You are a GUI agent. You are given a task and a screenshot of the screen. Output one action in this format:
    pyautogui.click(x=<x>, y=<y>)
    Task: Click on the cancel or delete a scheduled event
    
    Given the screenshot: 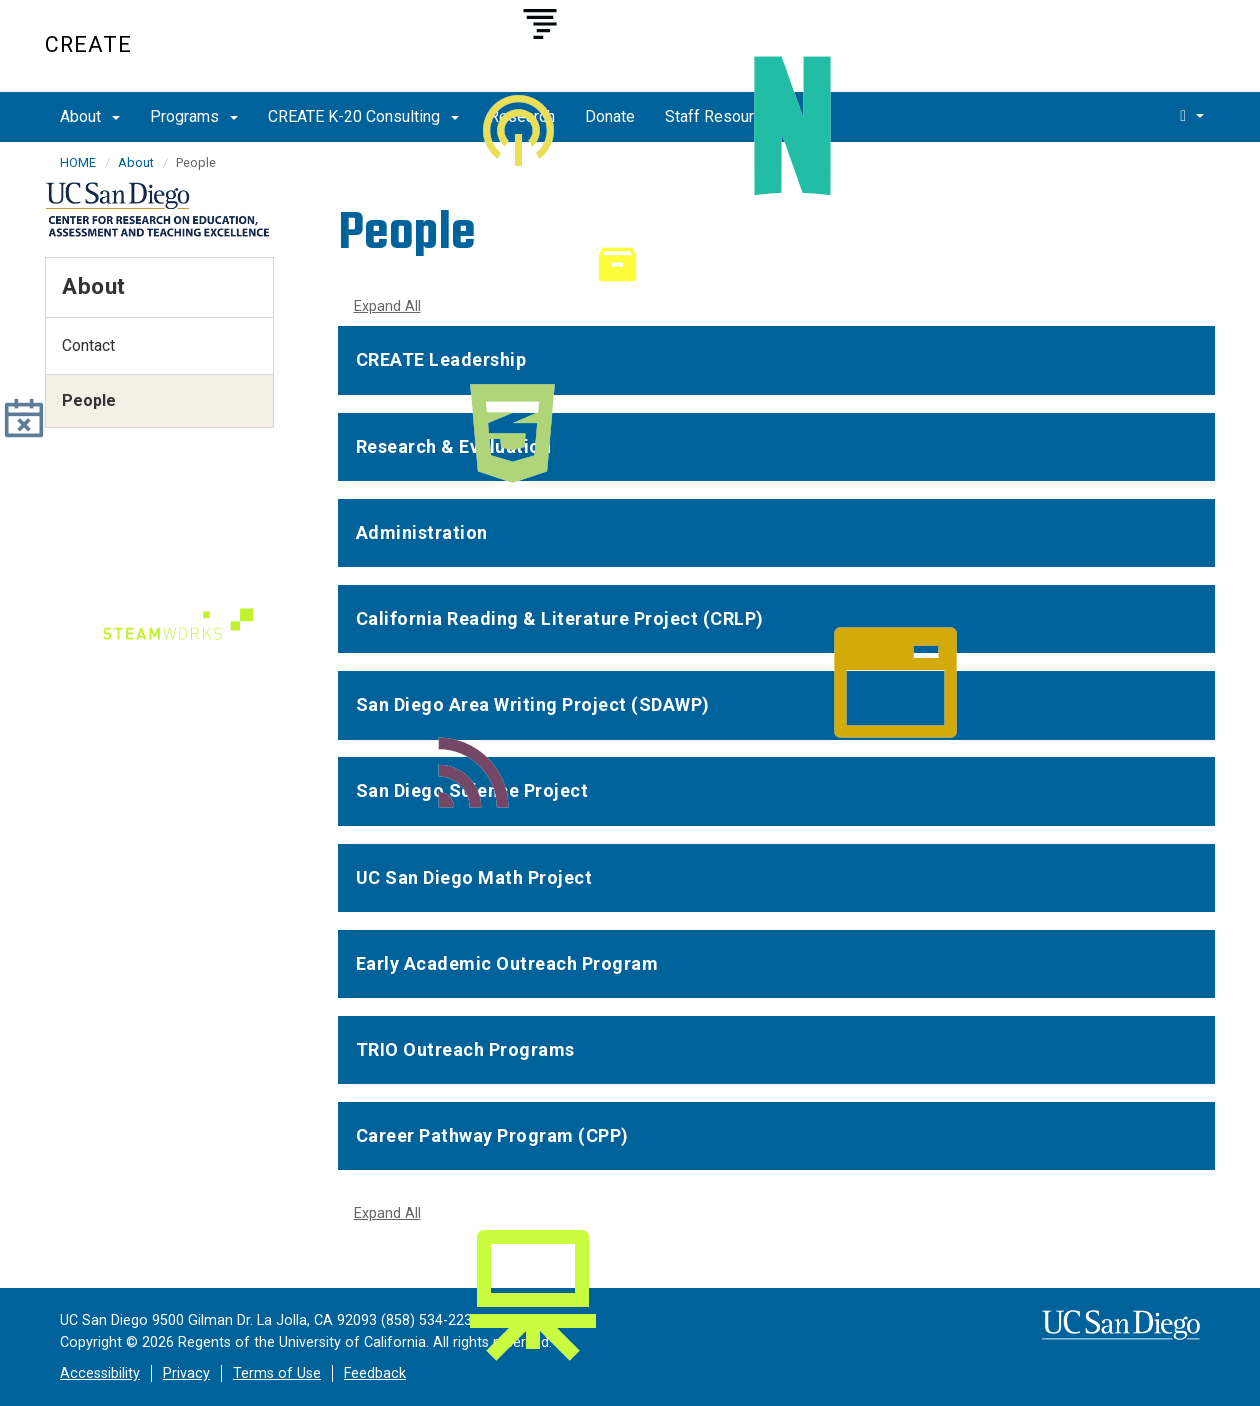 What is the action you would take?
    pyautogui.click(x=24, y=420)
    